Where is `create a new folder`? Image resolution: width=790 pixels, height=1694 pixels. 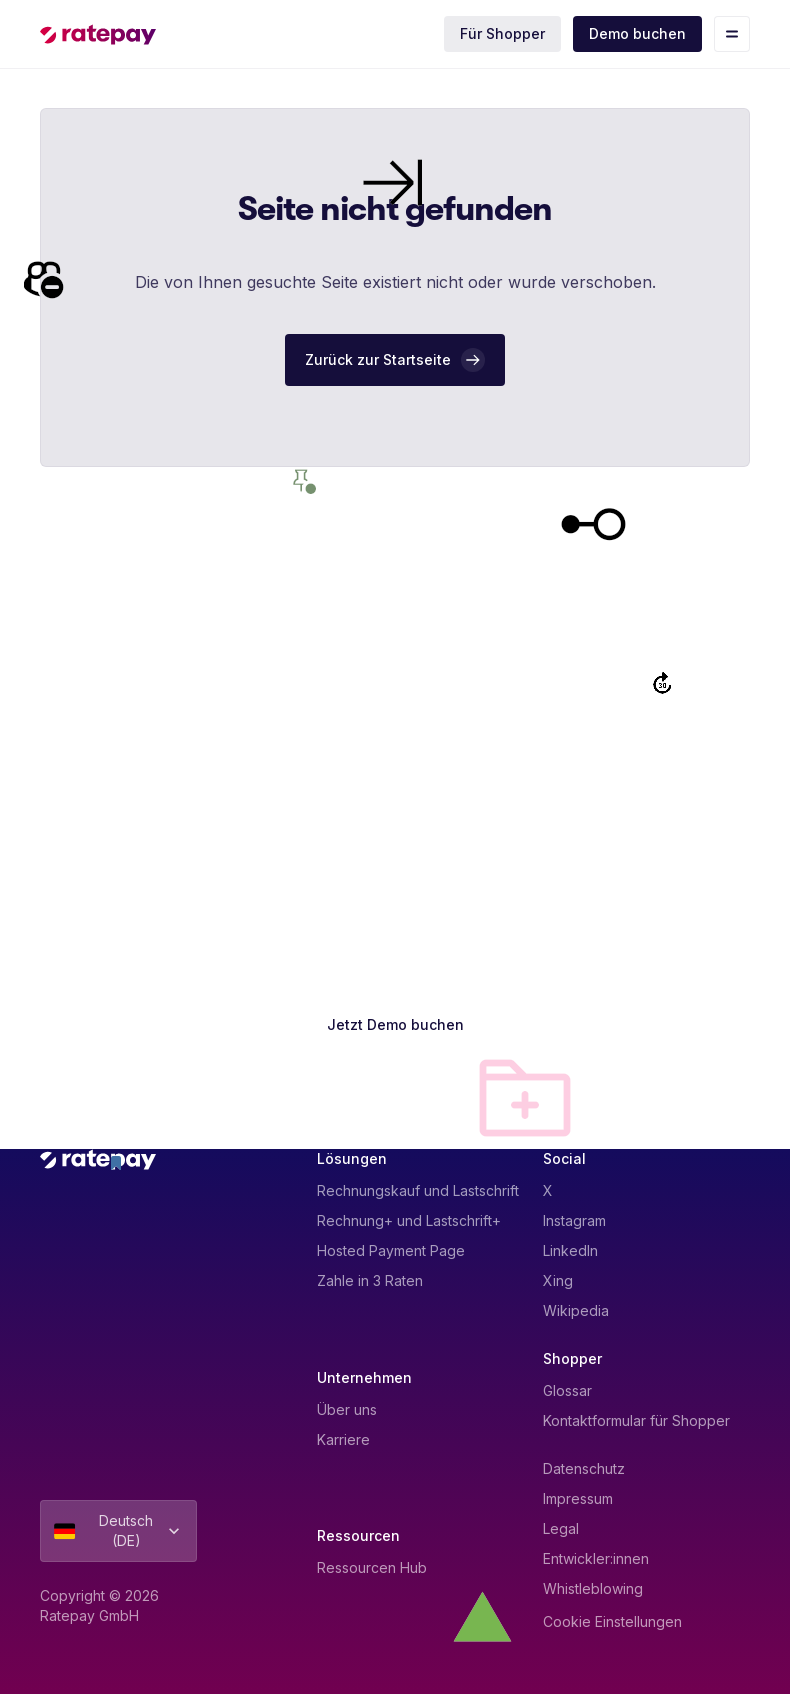 create a new folder is located at coordinates (525, 1098).